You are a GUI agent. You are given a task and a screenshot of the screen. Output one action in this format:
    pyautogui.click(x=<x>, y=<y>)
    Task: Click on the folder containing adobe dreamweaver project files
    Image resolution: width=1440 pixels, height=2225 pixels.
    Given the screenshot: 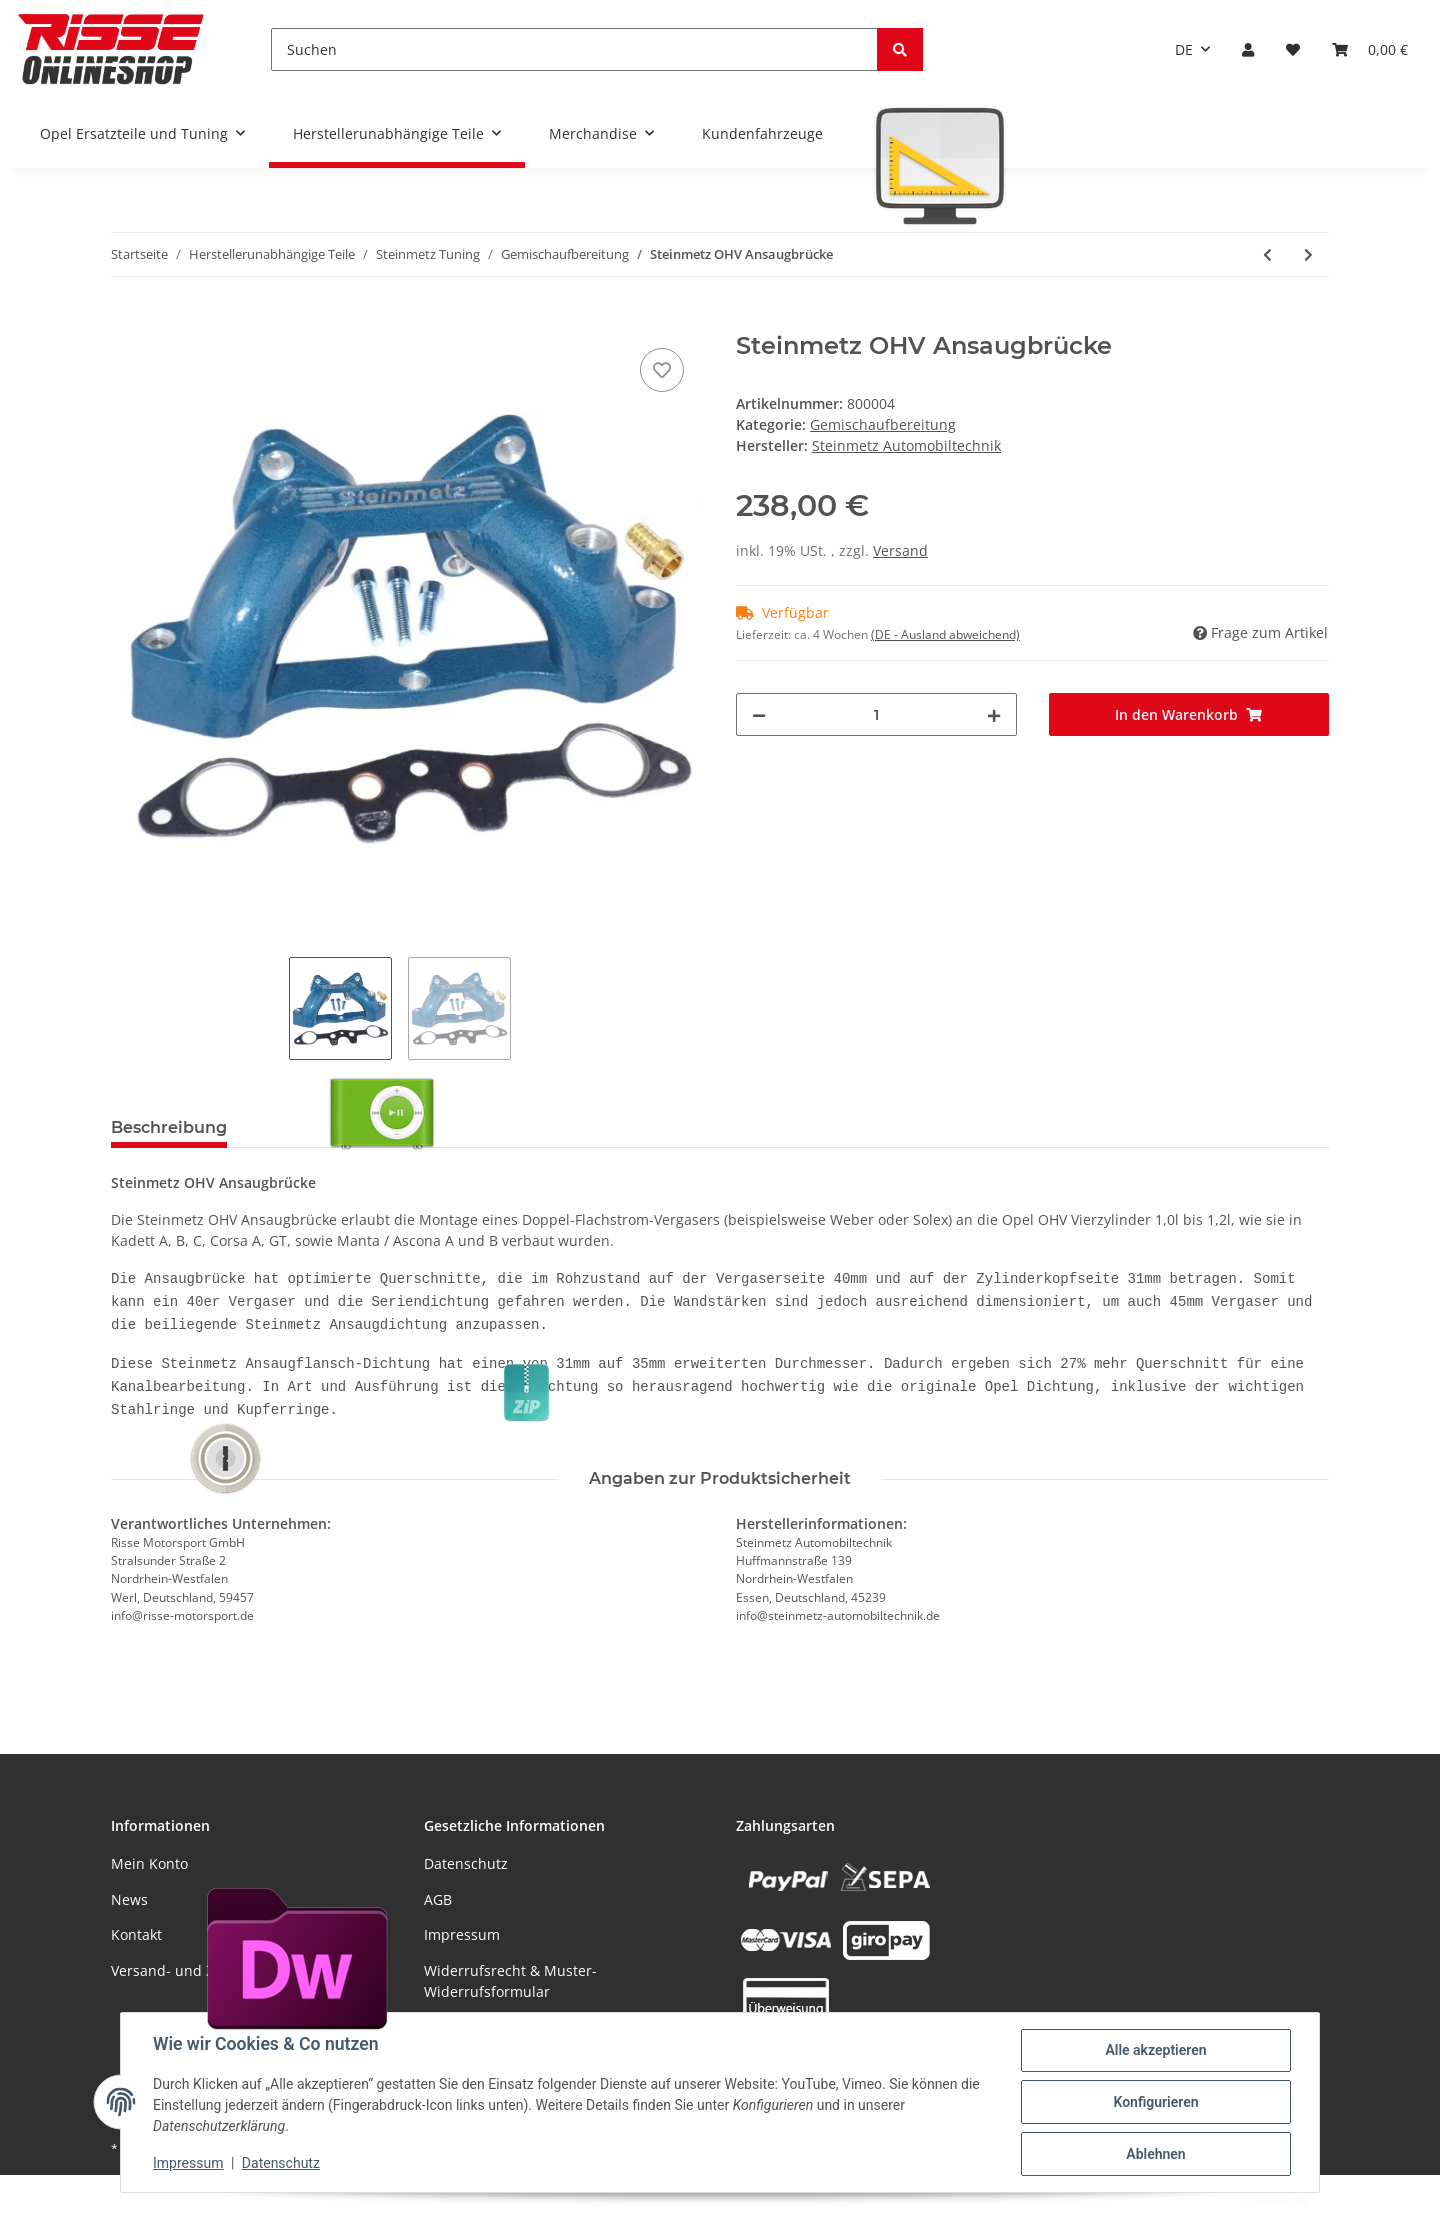 What is the action you would take?
    pyautogui.click(x=296, y=1963)
    